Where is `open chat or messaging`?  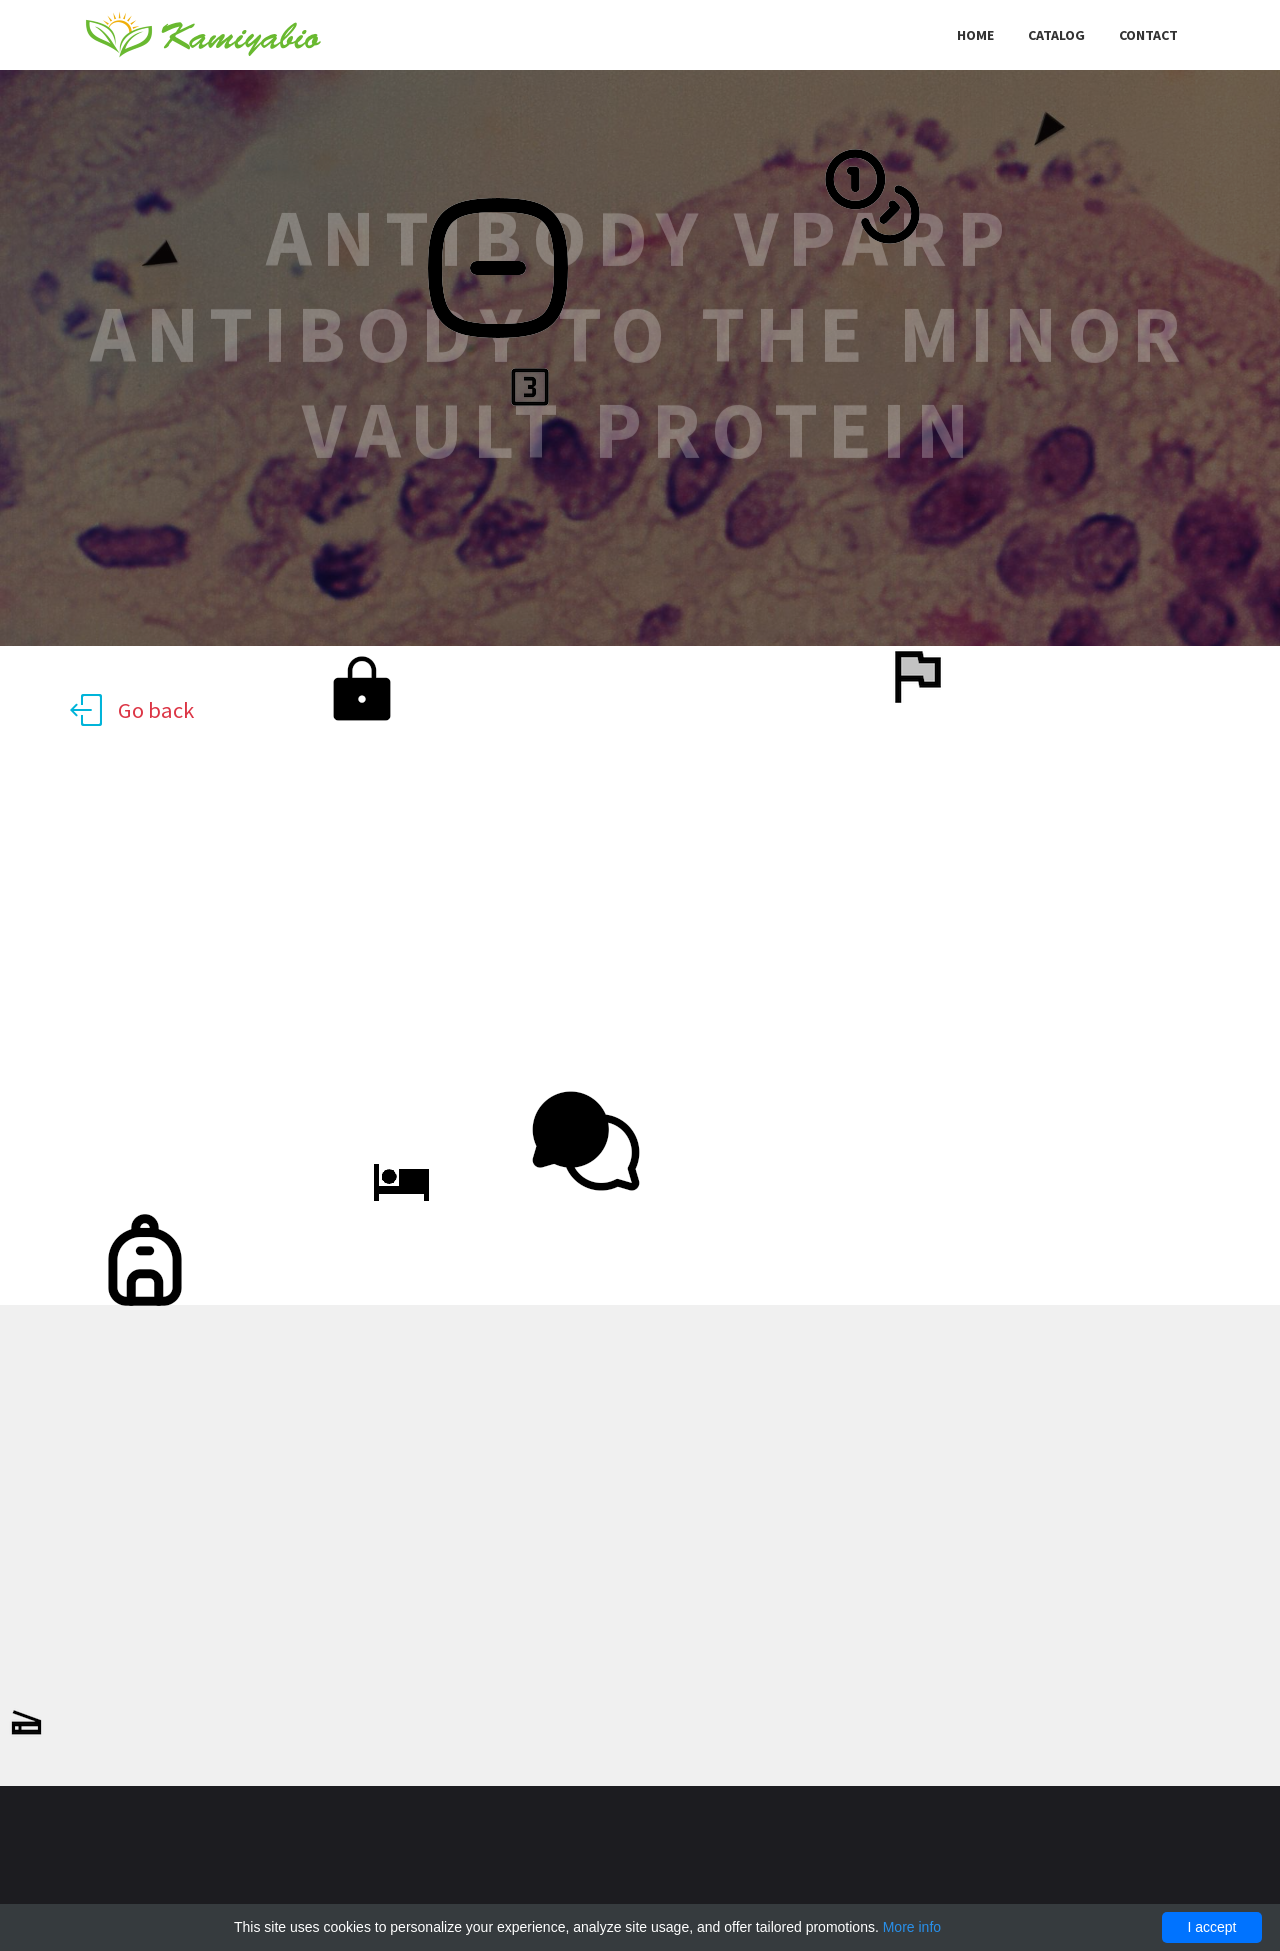 open chat or messaging is located at coordinates (586, 1141).